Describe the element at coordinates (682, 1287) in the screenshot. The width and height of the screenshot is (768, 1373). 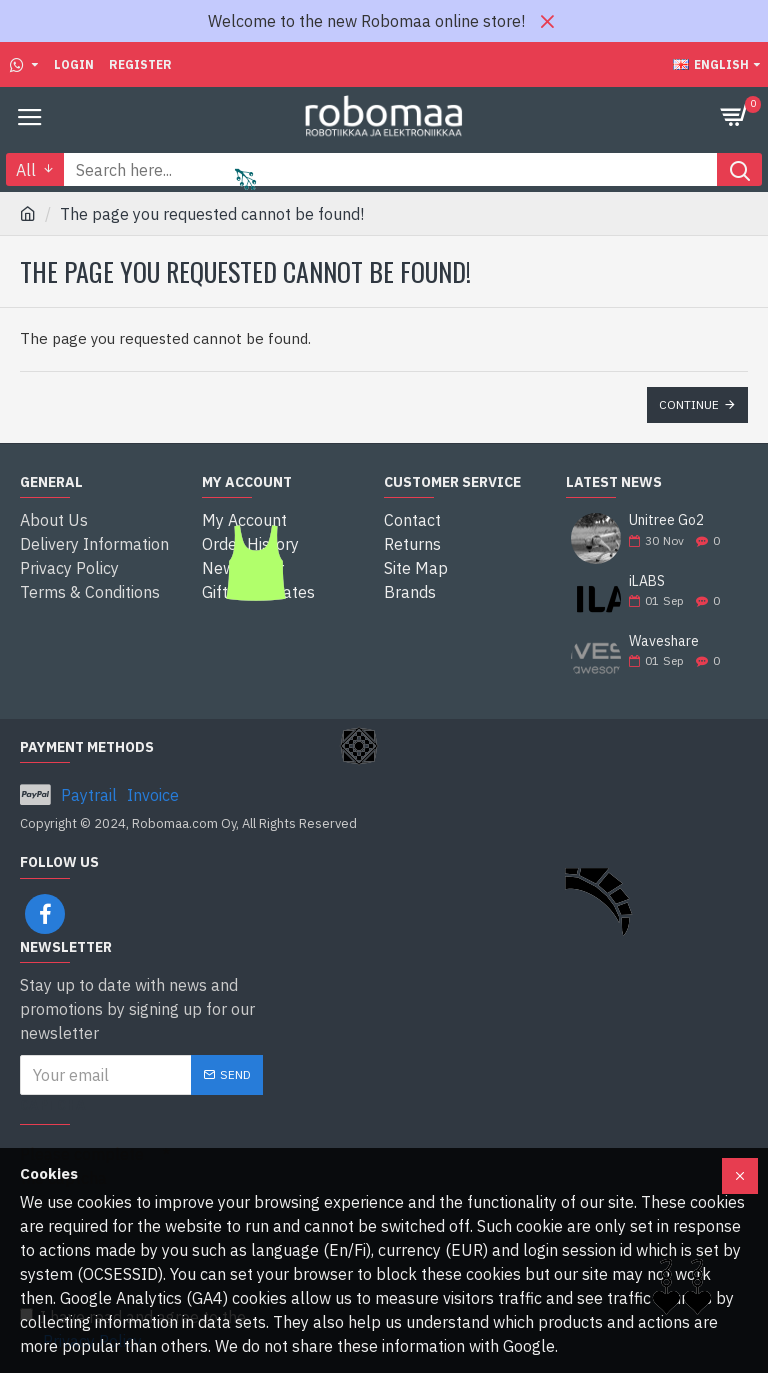
I see `browse heart-shaped earrings in jewelry collection` at that location.